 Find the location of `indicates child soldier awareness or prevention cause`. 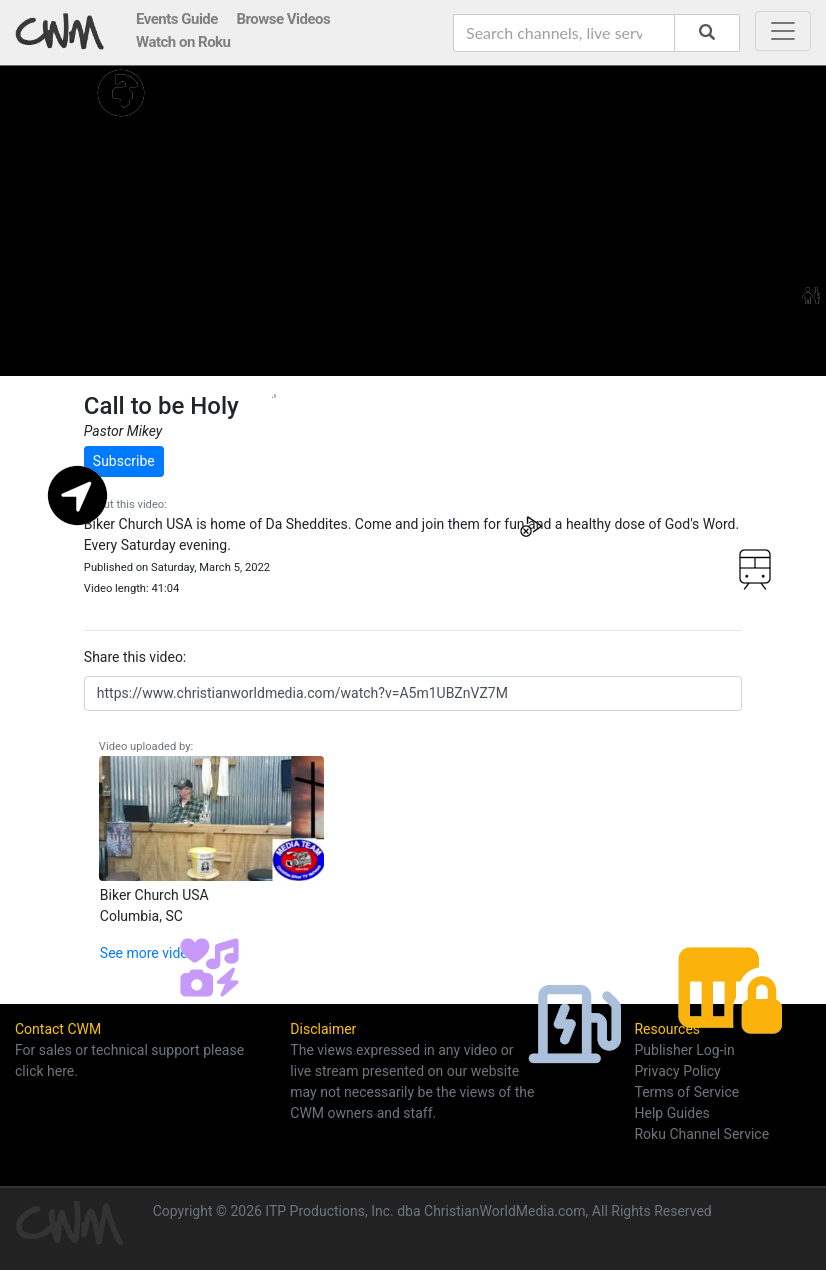

indicates child soldier awareness or prevention cause is located at coordinates (811, 295).